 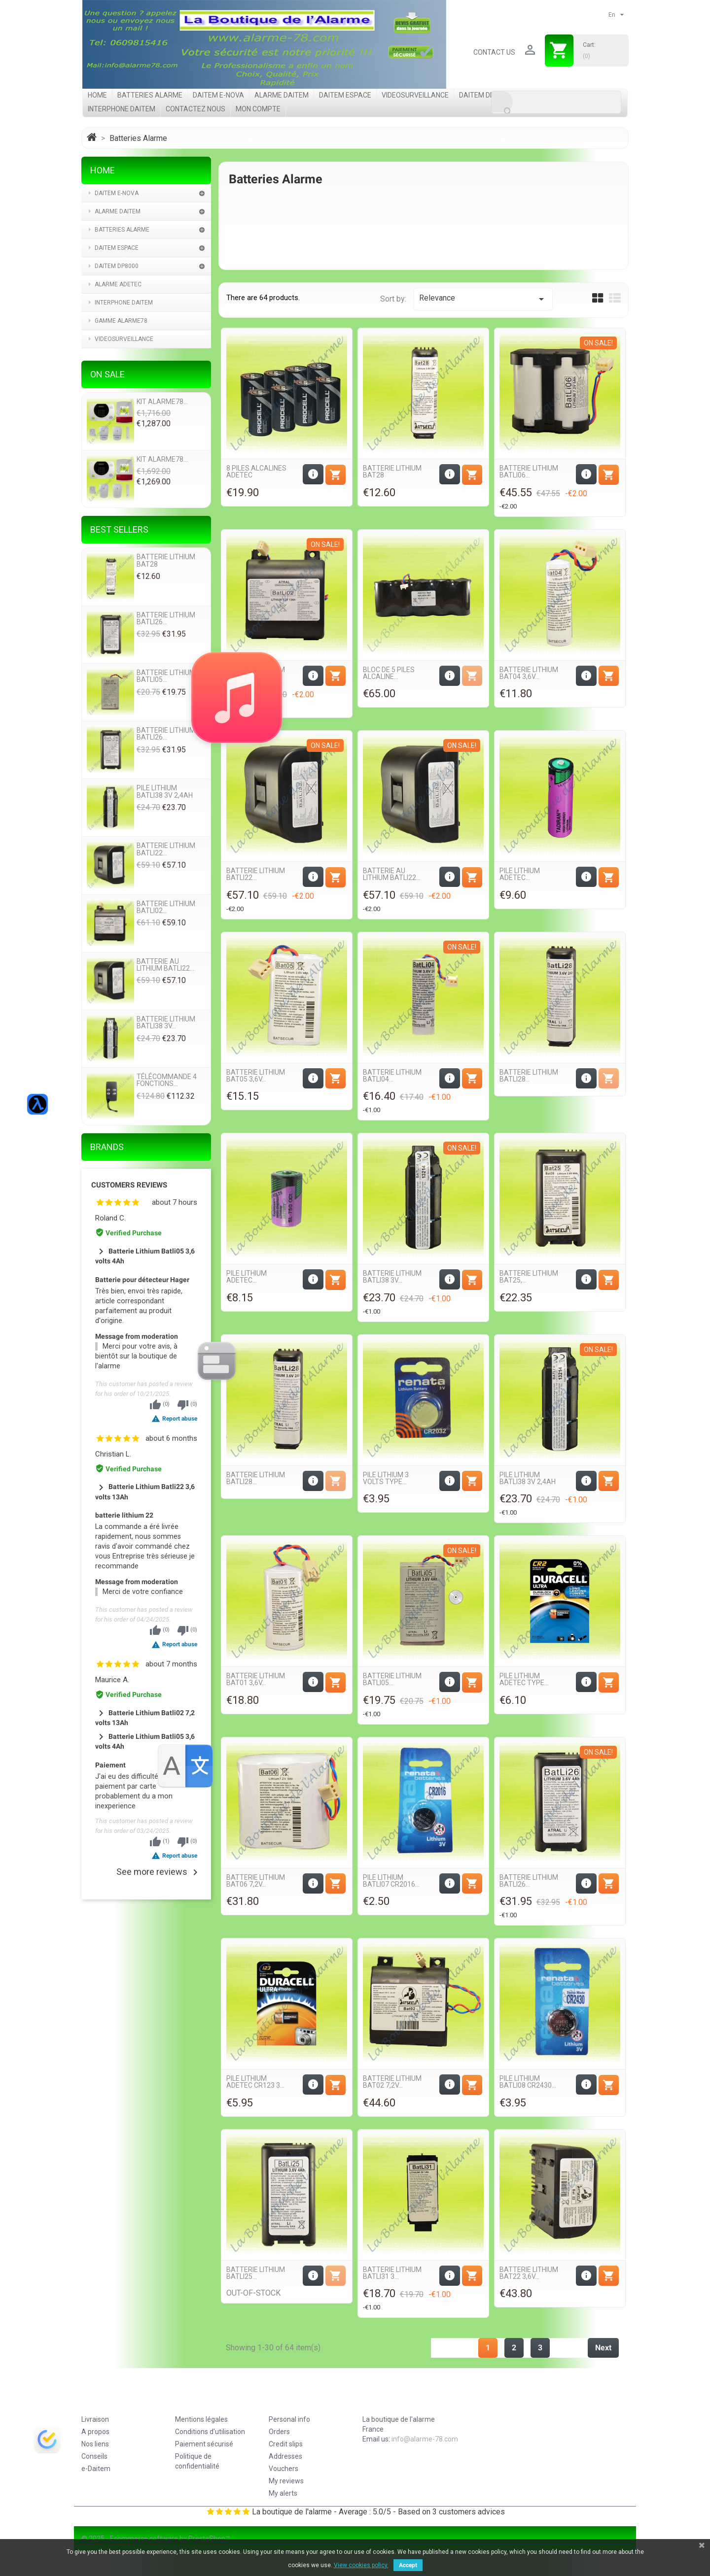 I want to click on access language and translation settings, so click(x=185, y=1766).